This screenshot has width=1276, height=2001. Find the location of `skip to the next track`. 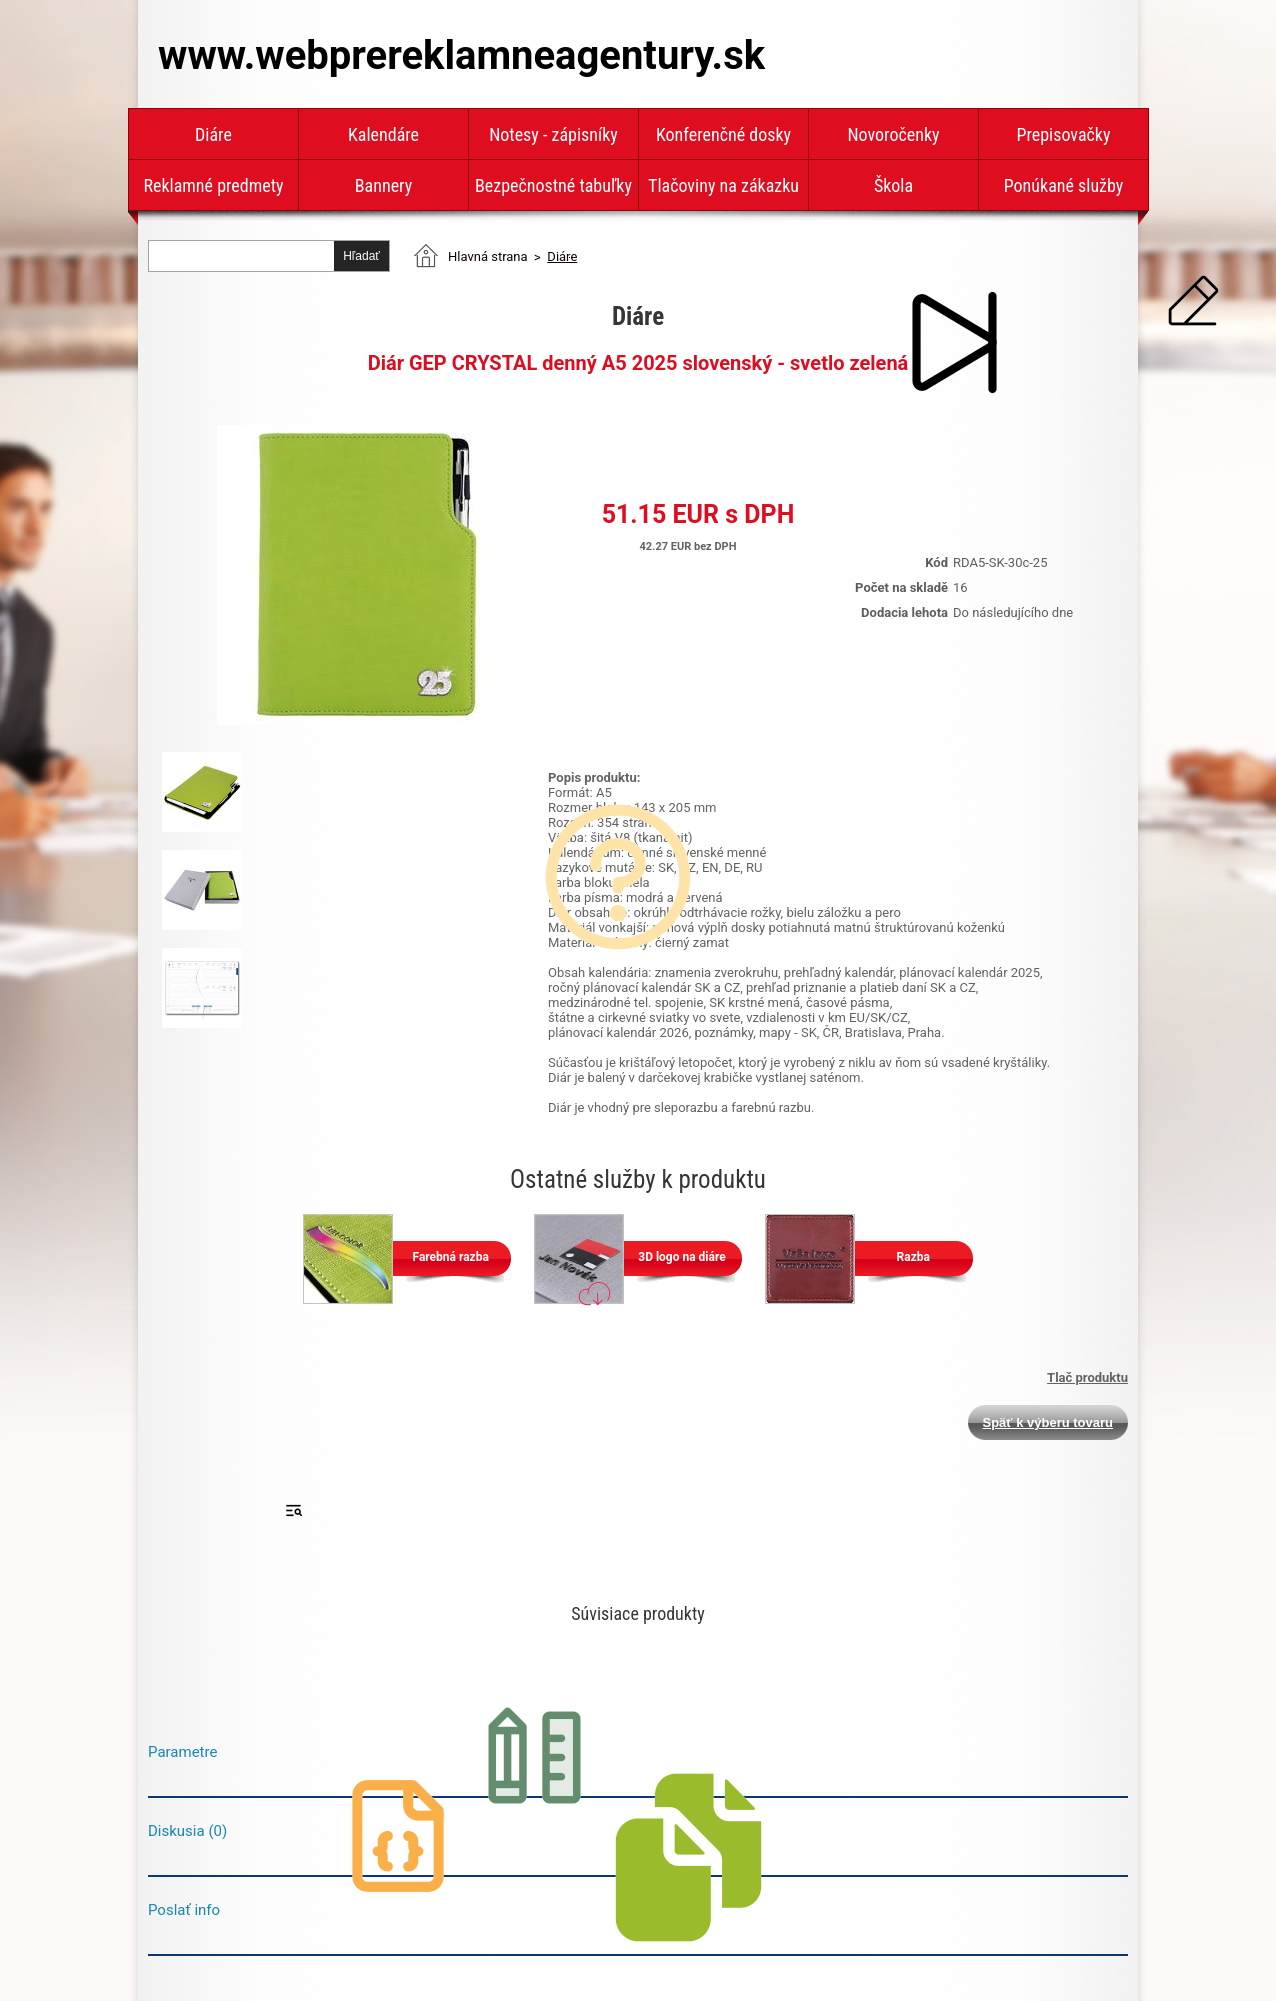

skip to the next track is located at coordinates (954, 342).